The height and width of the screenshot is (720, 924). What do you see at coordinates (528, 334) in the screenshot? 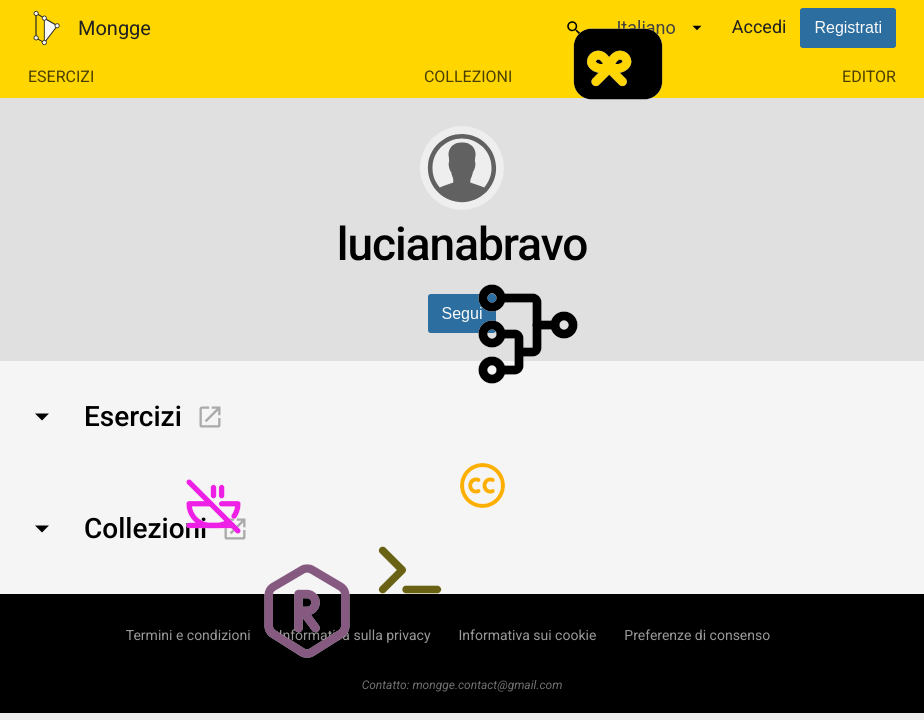
I see `view tournament bracket` at bounding box center [528, 334].